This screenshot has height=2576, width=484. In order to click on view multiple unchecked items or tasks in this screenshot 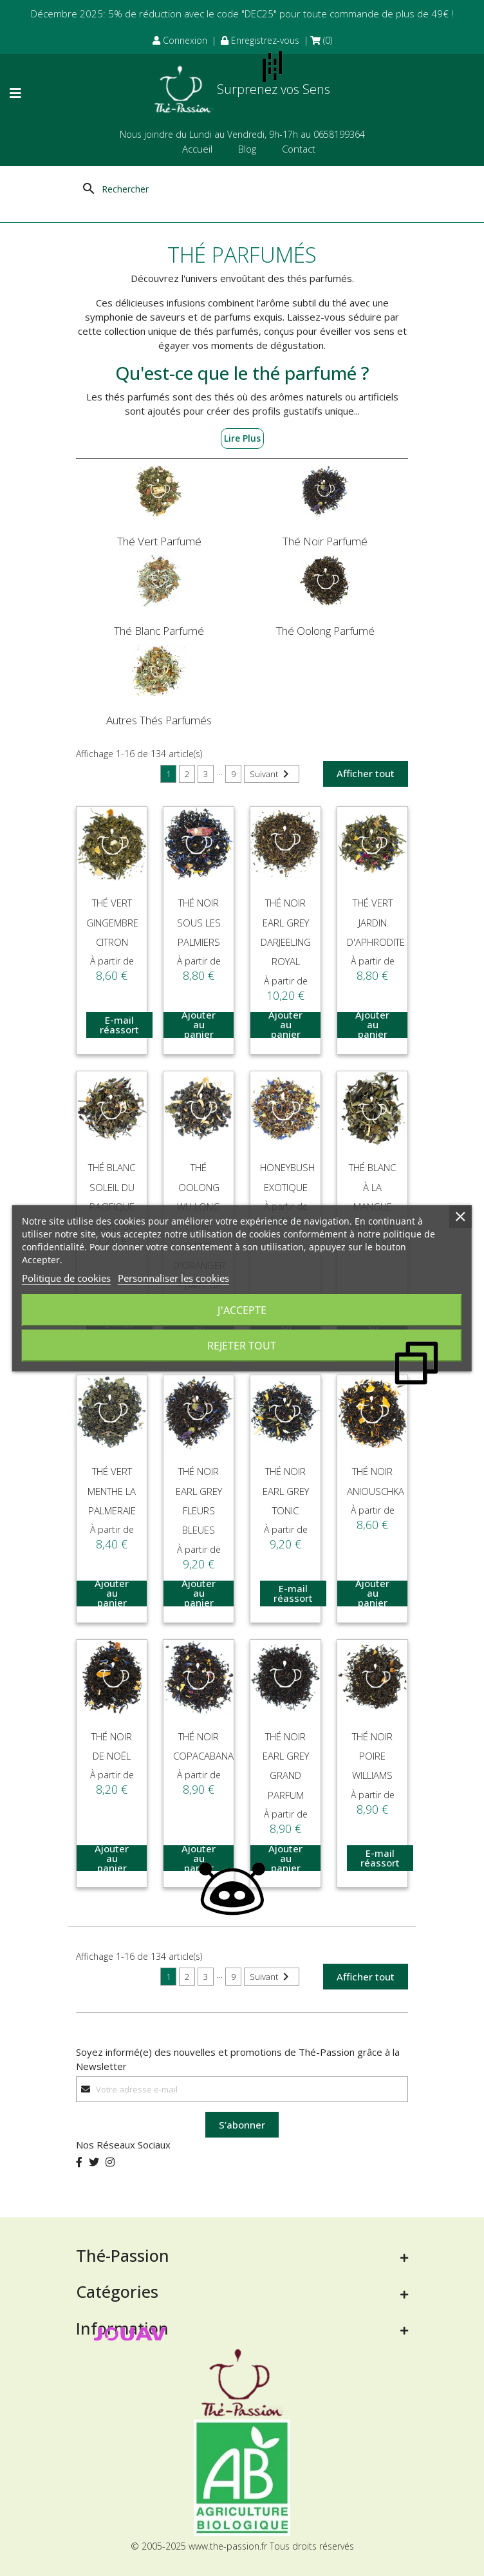, I will do `click(416, 1363)`.